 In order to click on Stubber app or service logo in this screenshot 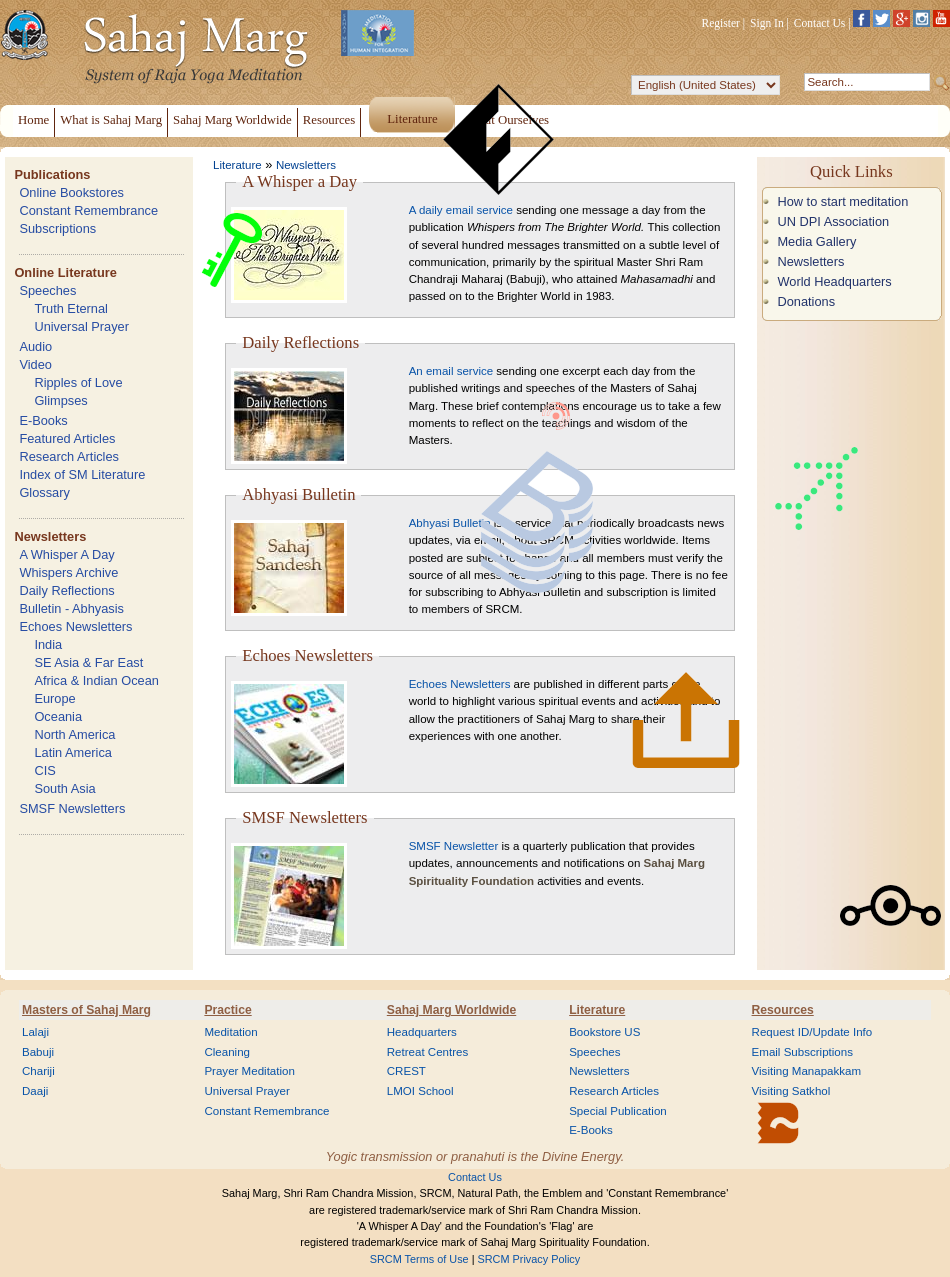, I will do `click(778, 1123)`.